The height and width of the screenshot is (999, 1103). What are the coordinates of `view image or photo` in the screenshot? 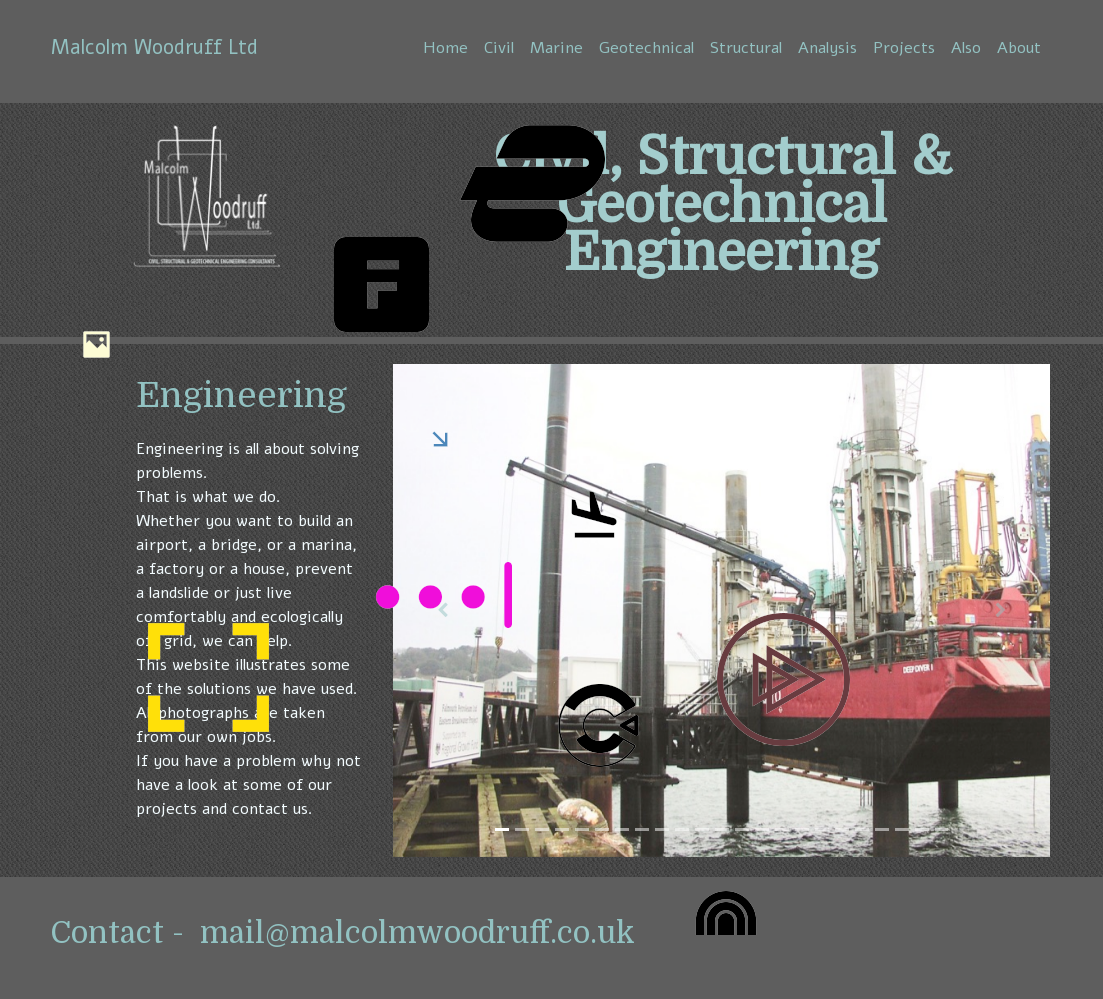 It's located at (96, 344).